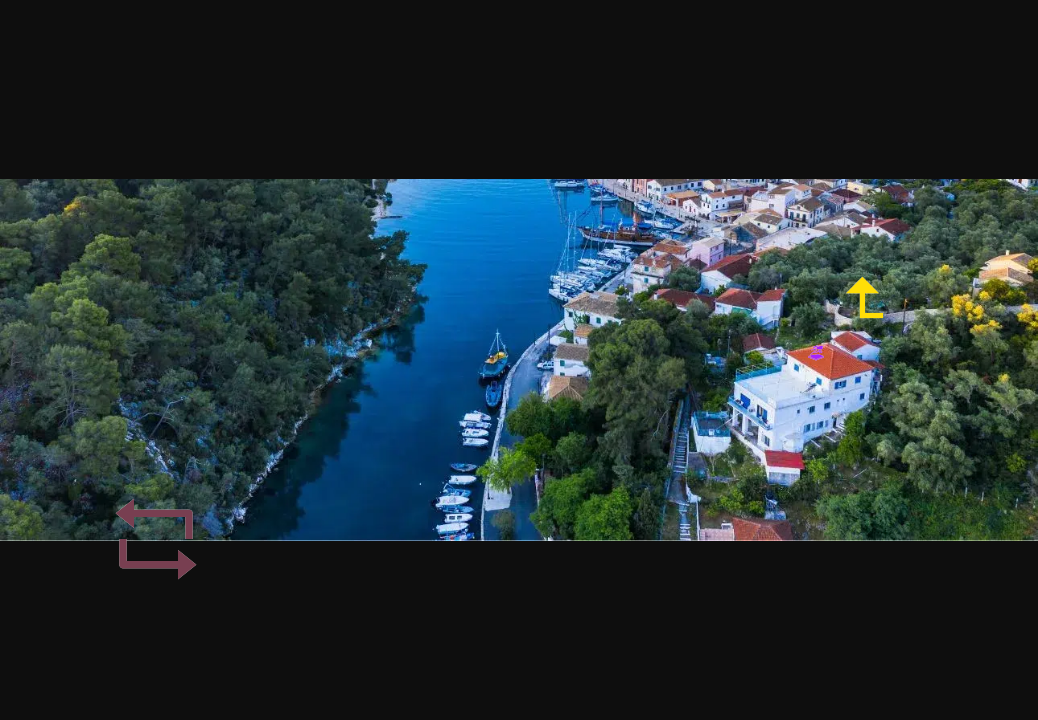  What do you see at coordinates (816, 353) in the screenshot?
I see `open Microsoft Sway application` at bounding box center [816, 353].